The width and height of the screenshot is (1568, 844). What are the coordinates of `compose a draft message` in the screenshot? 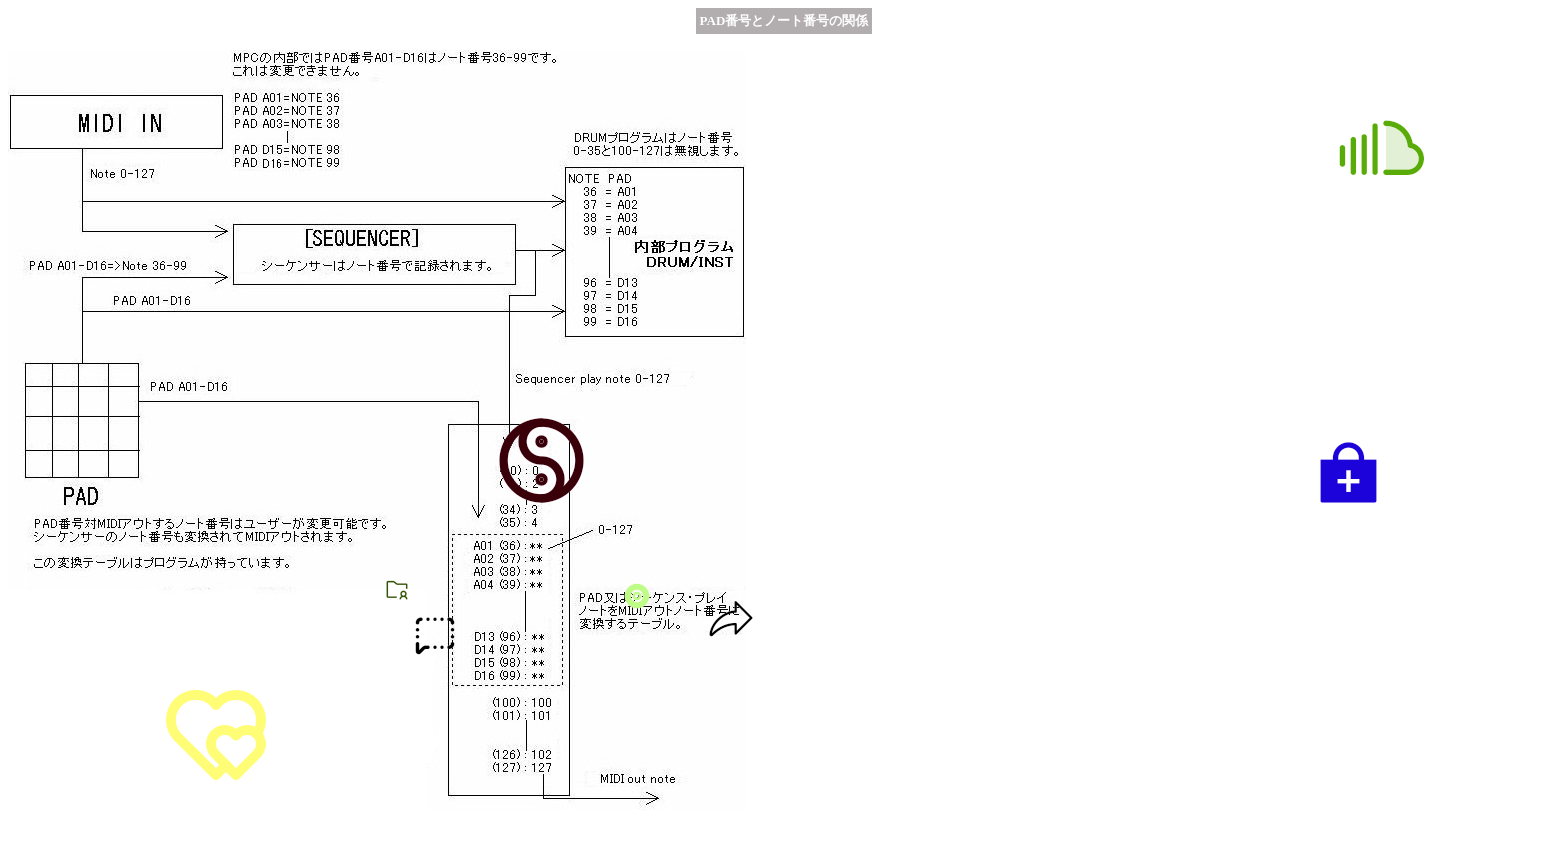 It's located at (435, 635).